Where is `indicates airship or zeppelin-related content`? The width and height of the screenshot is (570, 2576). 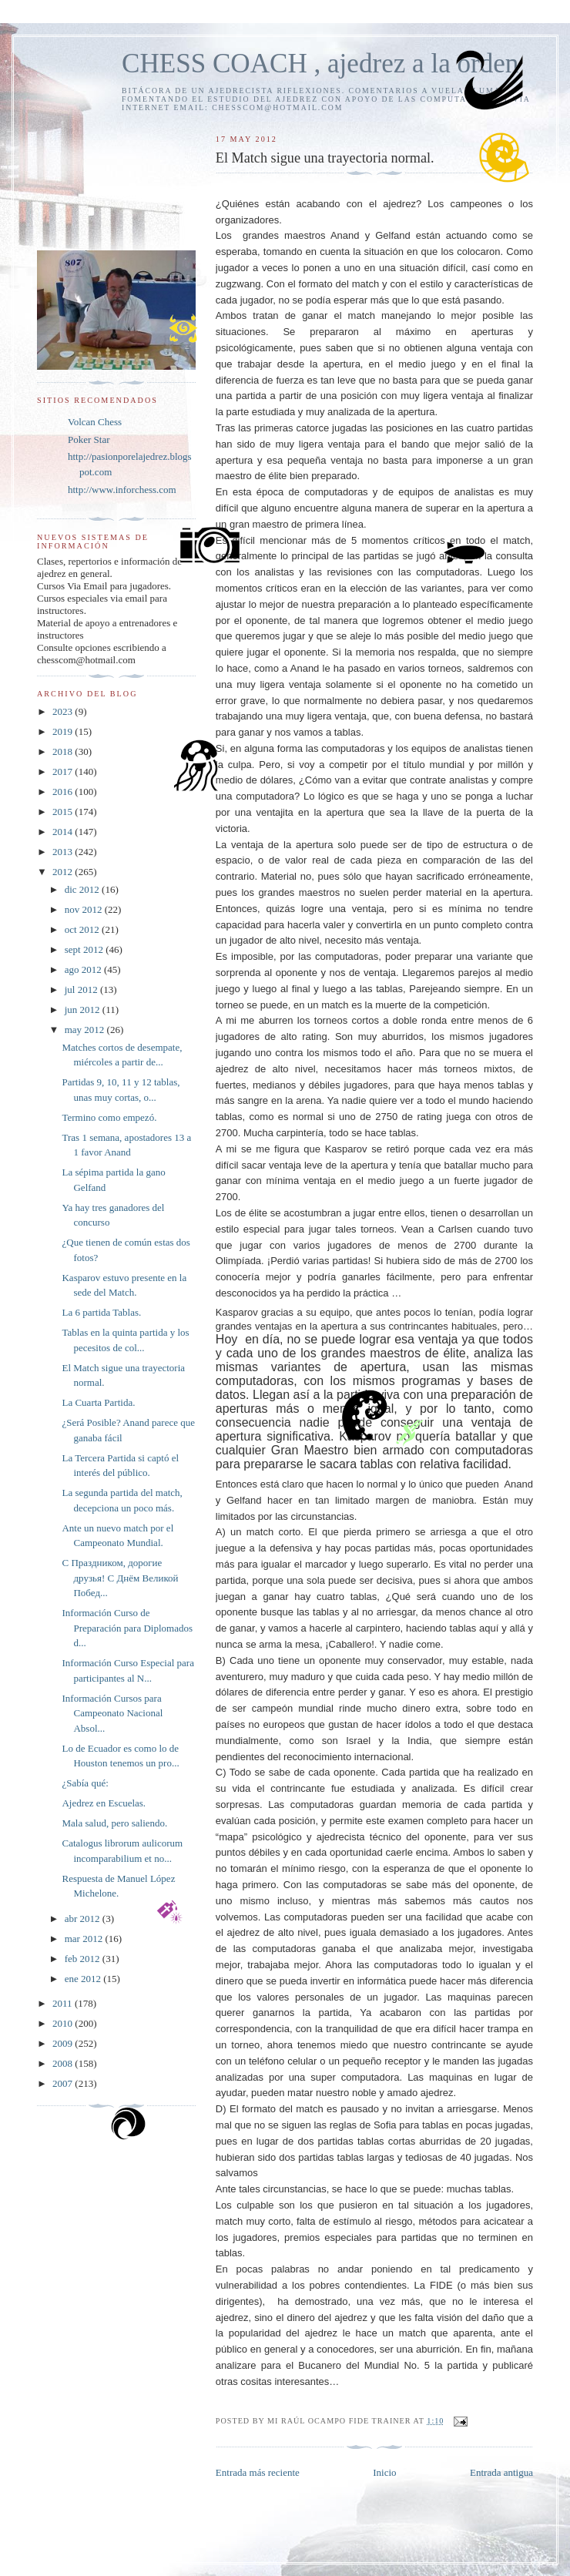 indicates airship or zeppelin-related content is located at coordinates (464, 552).